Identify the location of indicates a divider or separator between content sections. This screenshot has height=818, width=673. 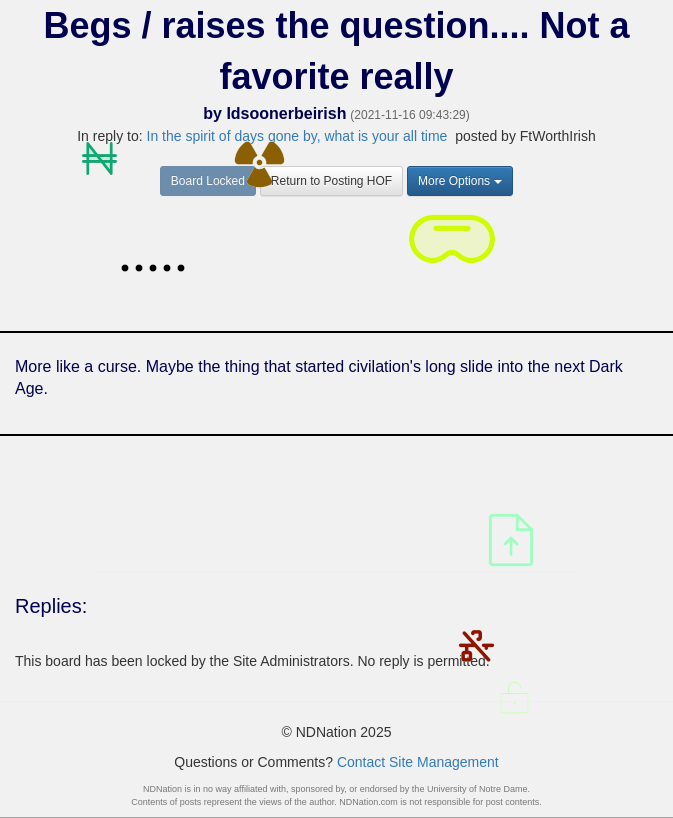
(153, 268).